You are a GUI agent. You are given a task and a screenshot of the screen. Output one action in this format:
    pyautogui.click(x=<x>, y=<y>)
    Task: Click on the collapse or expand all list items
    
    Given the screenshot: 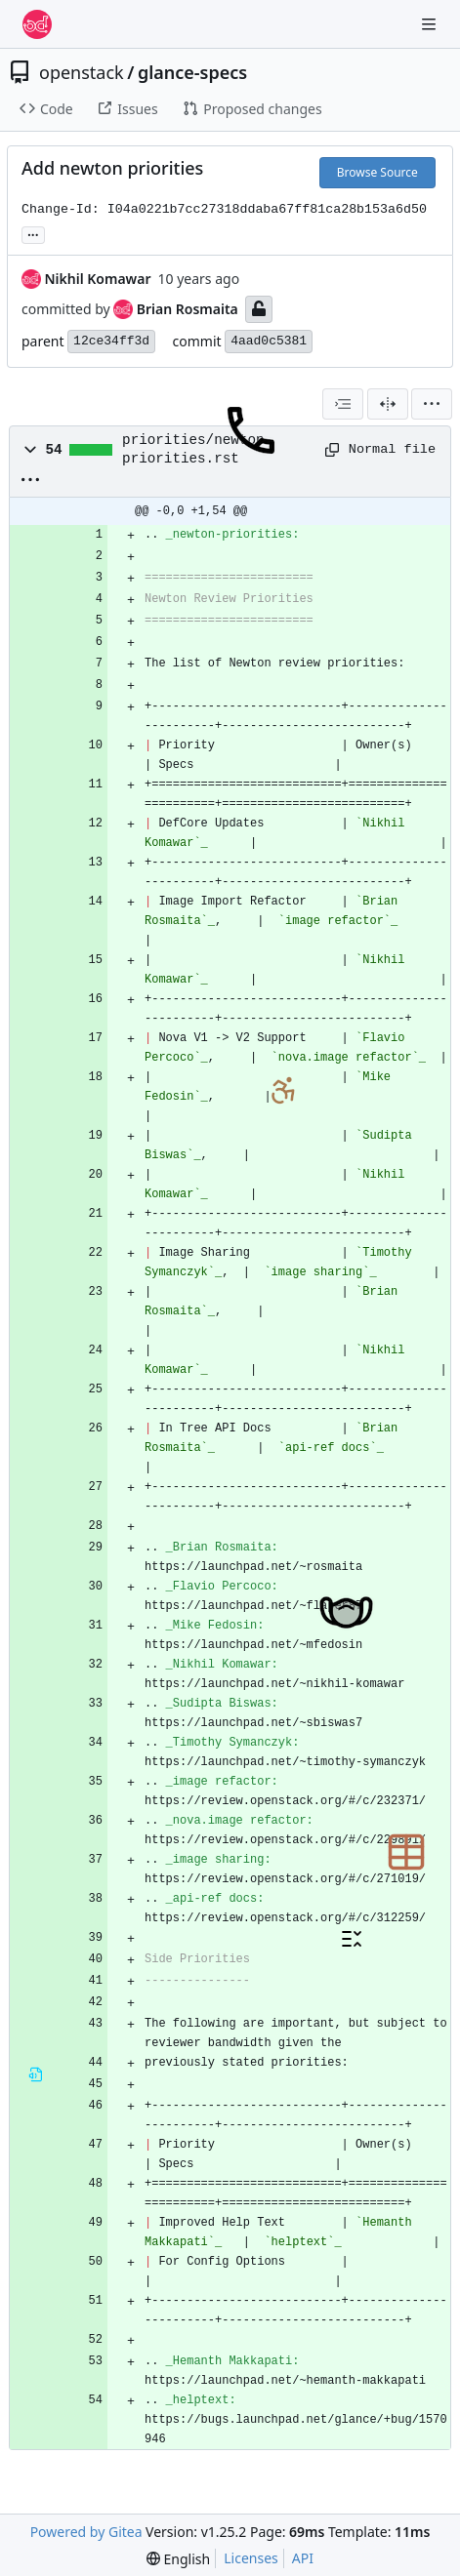 What is the action you would take?
    pyautogui.click(x=352, y=1939)
    